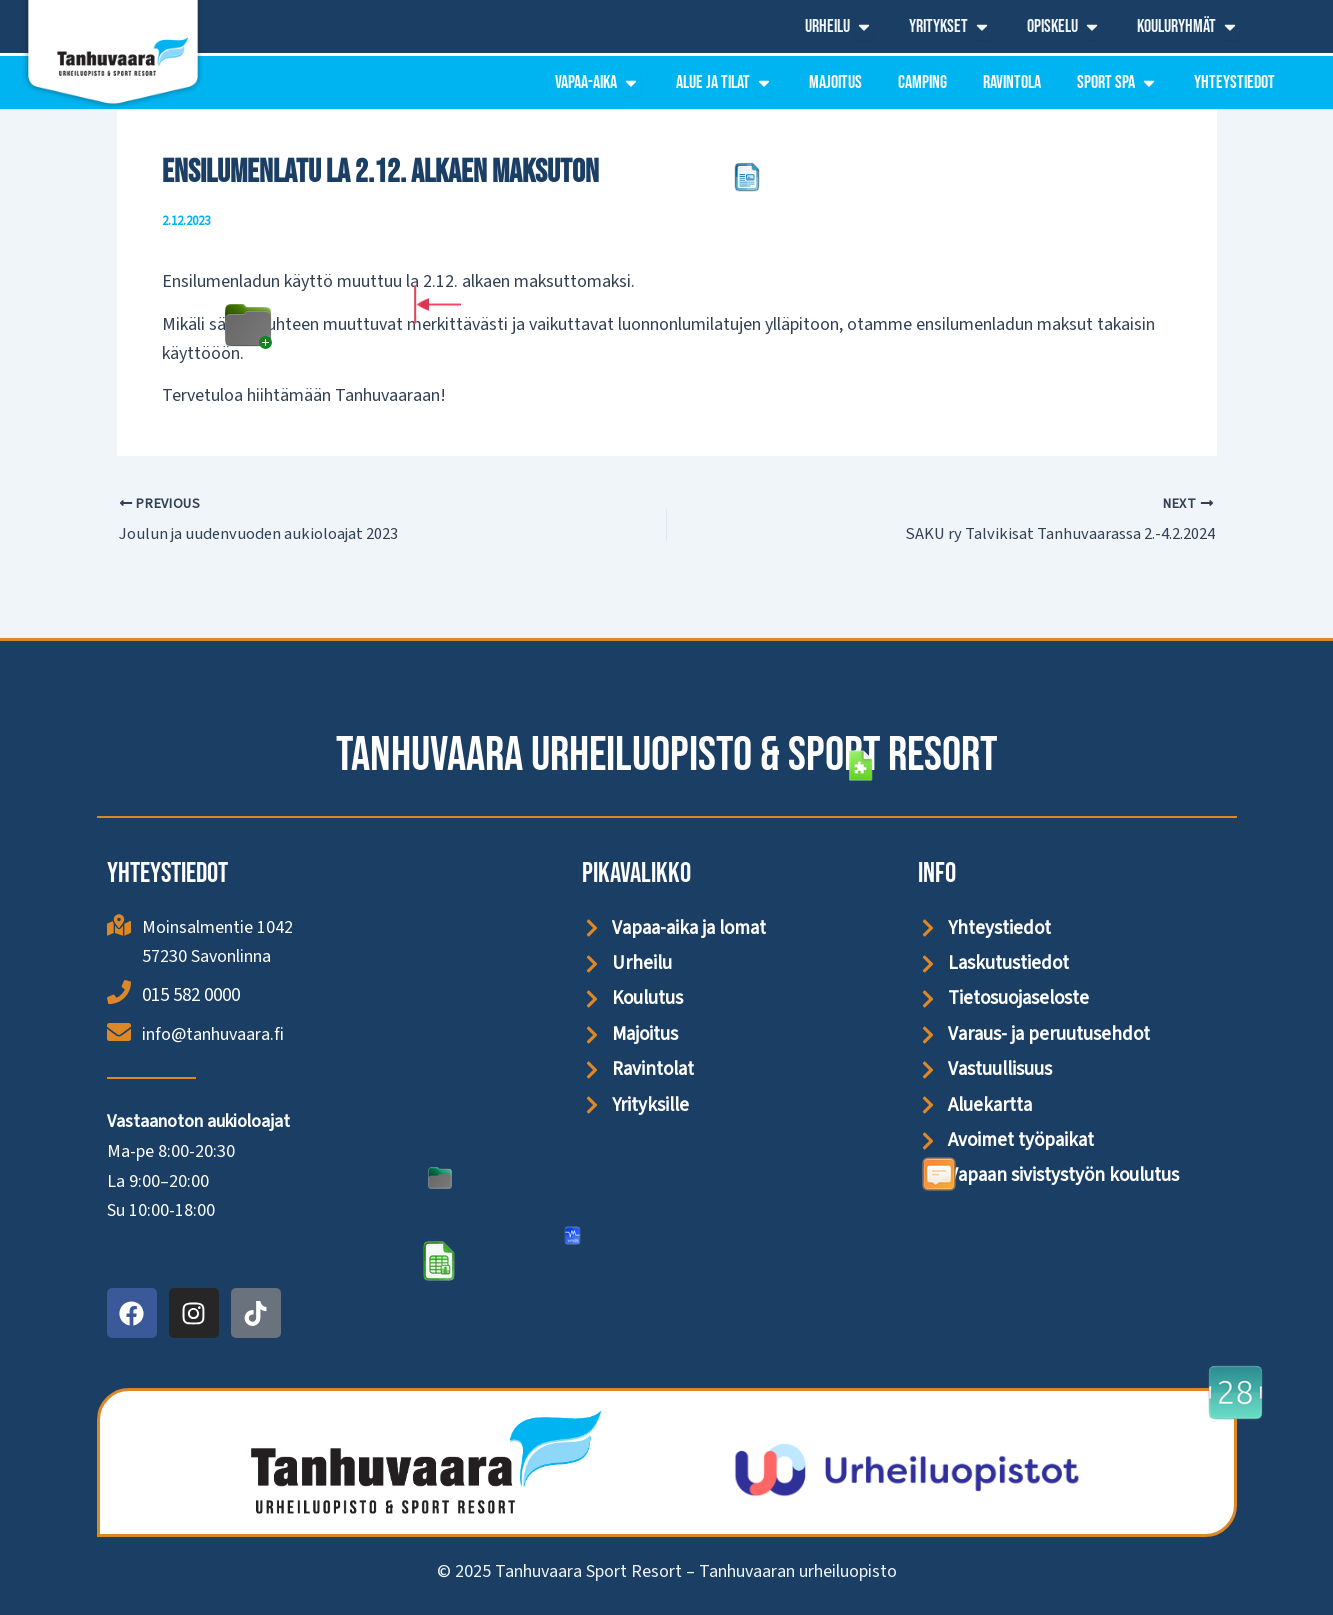  What do you see at coordinates (437, 304) in the screenshot?
I see `go to the first item in a list or sequence` at bounding box center [437, 304].